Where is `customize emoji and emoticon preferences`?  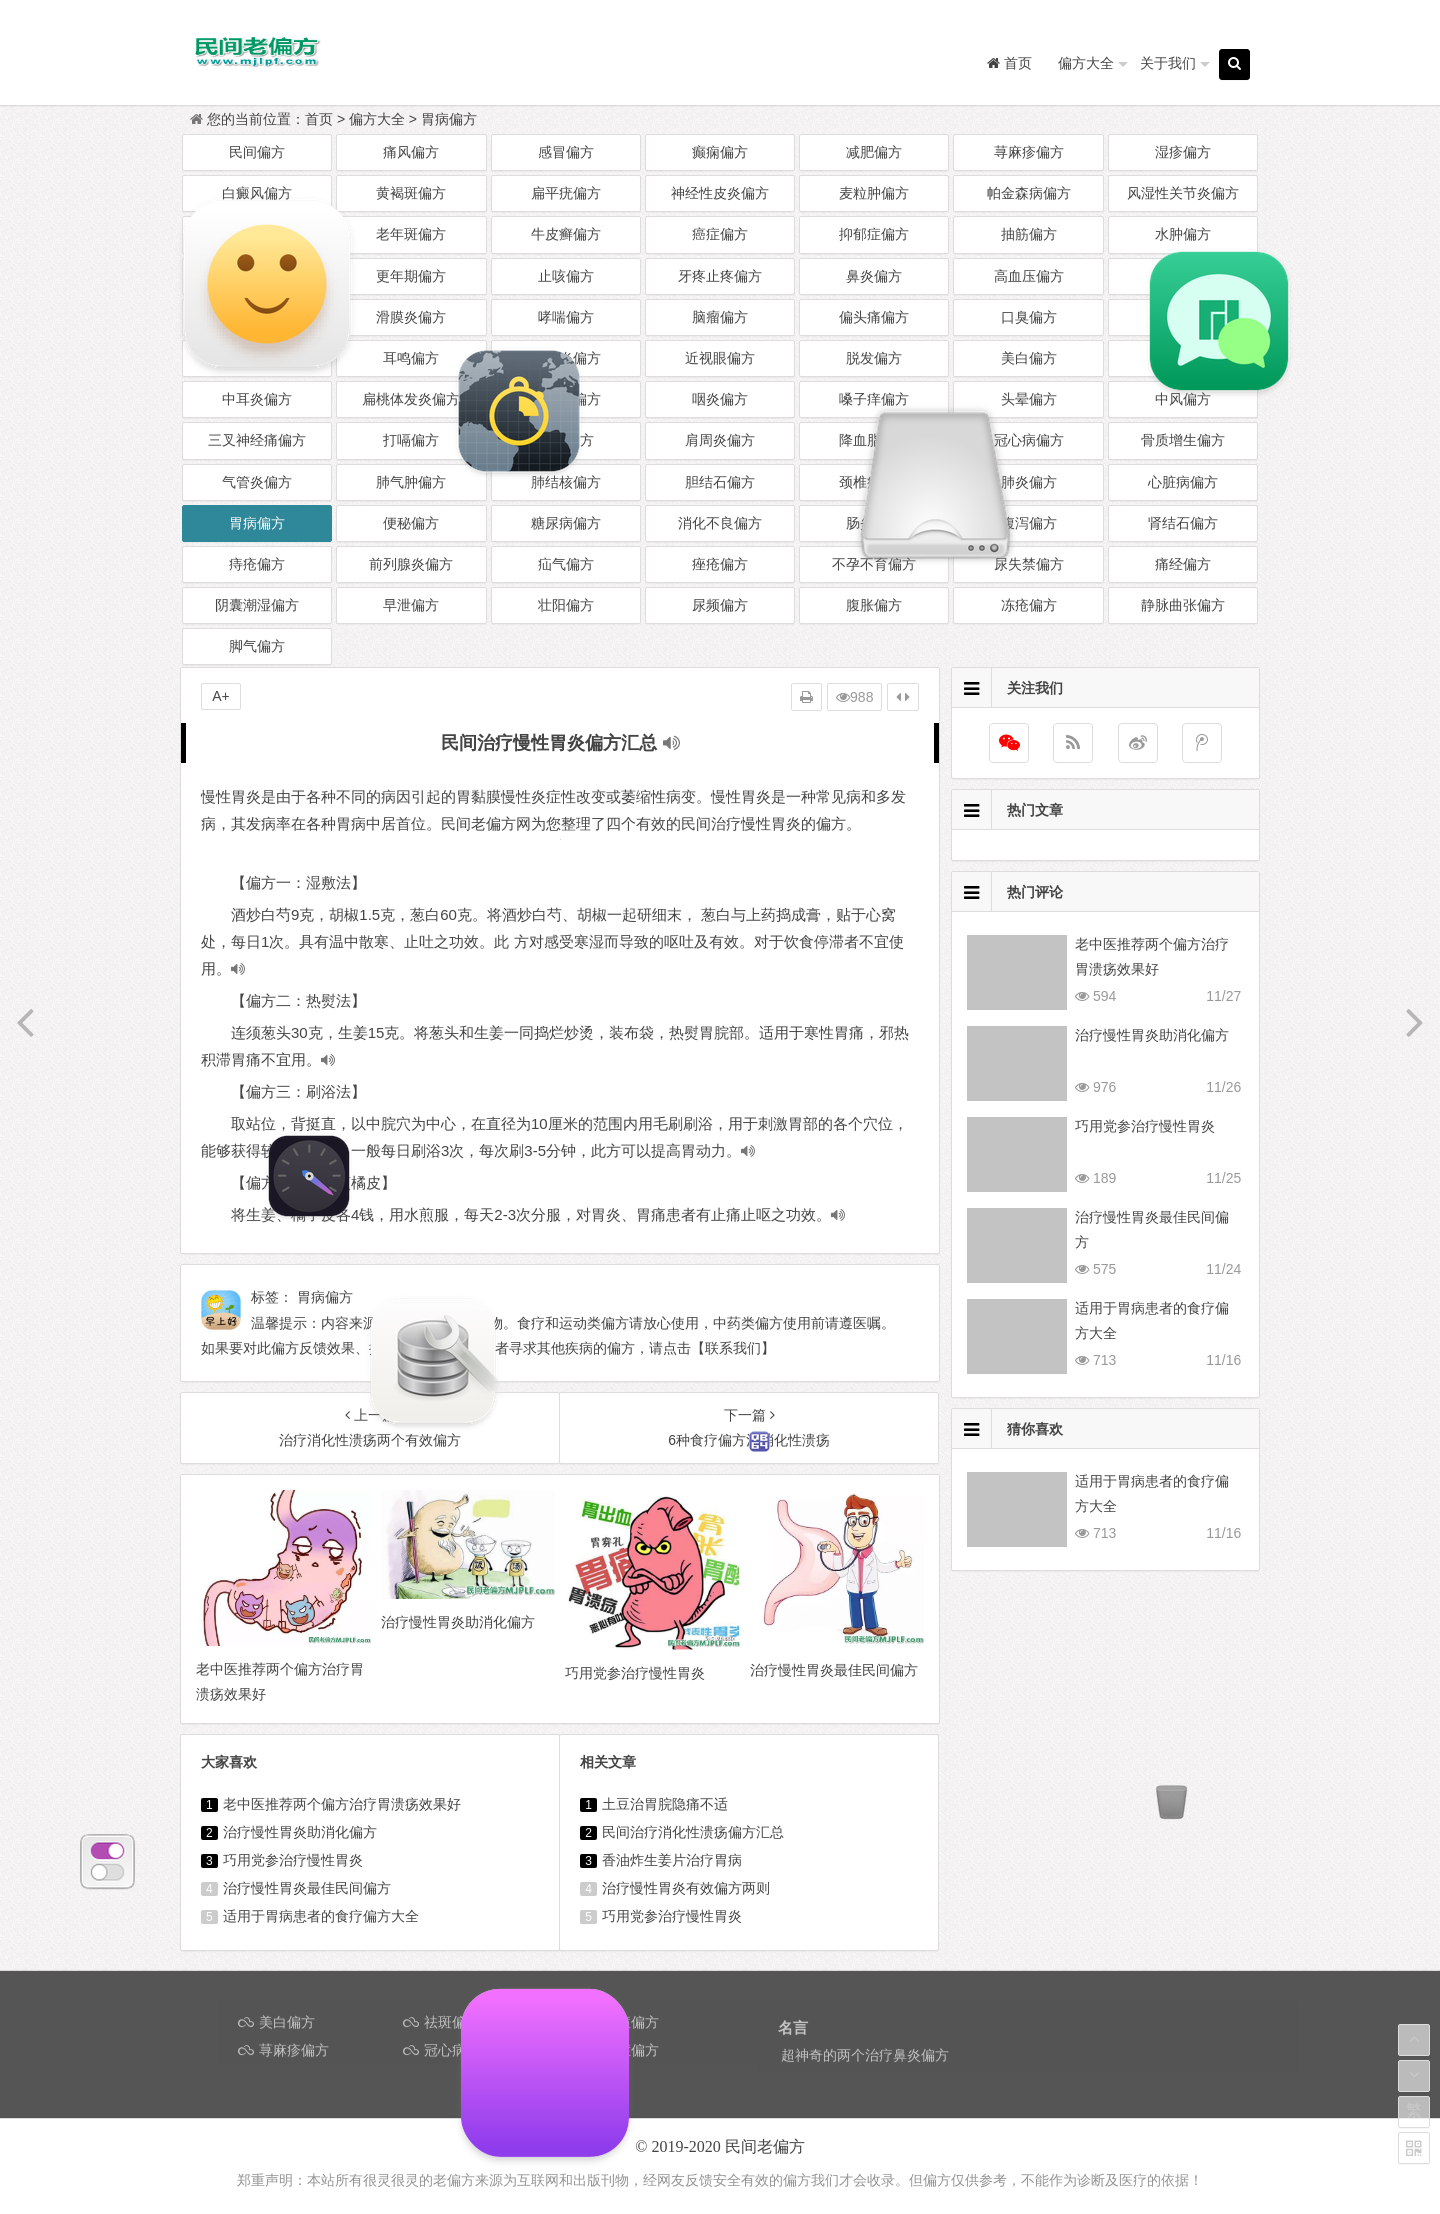
customize emoji and emoticon preferences is located at coordinates (267, 284).